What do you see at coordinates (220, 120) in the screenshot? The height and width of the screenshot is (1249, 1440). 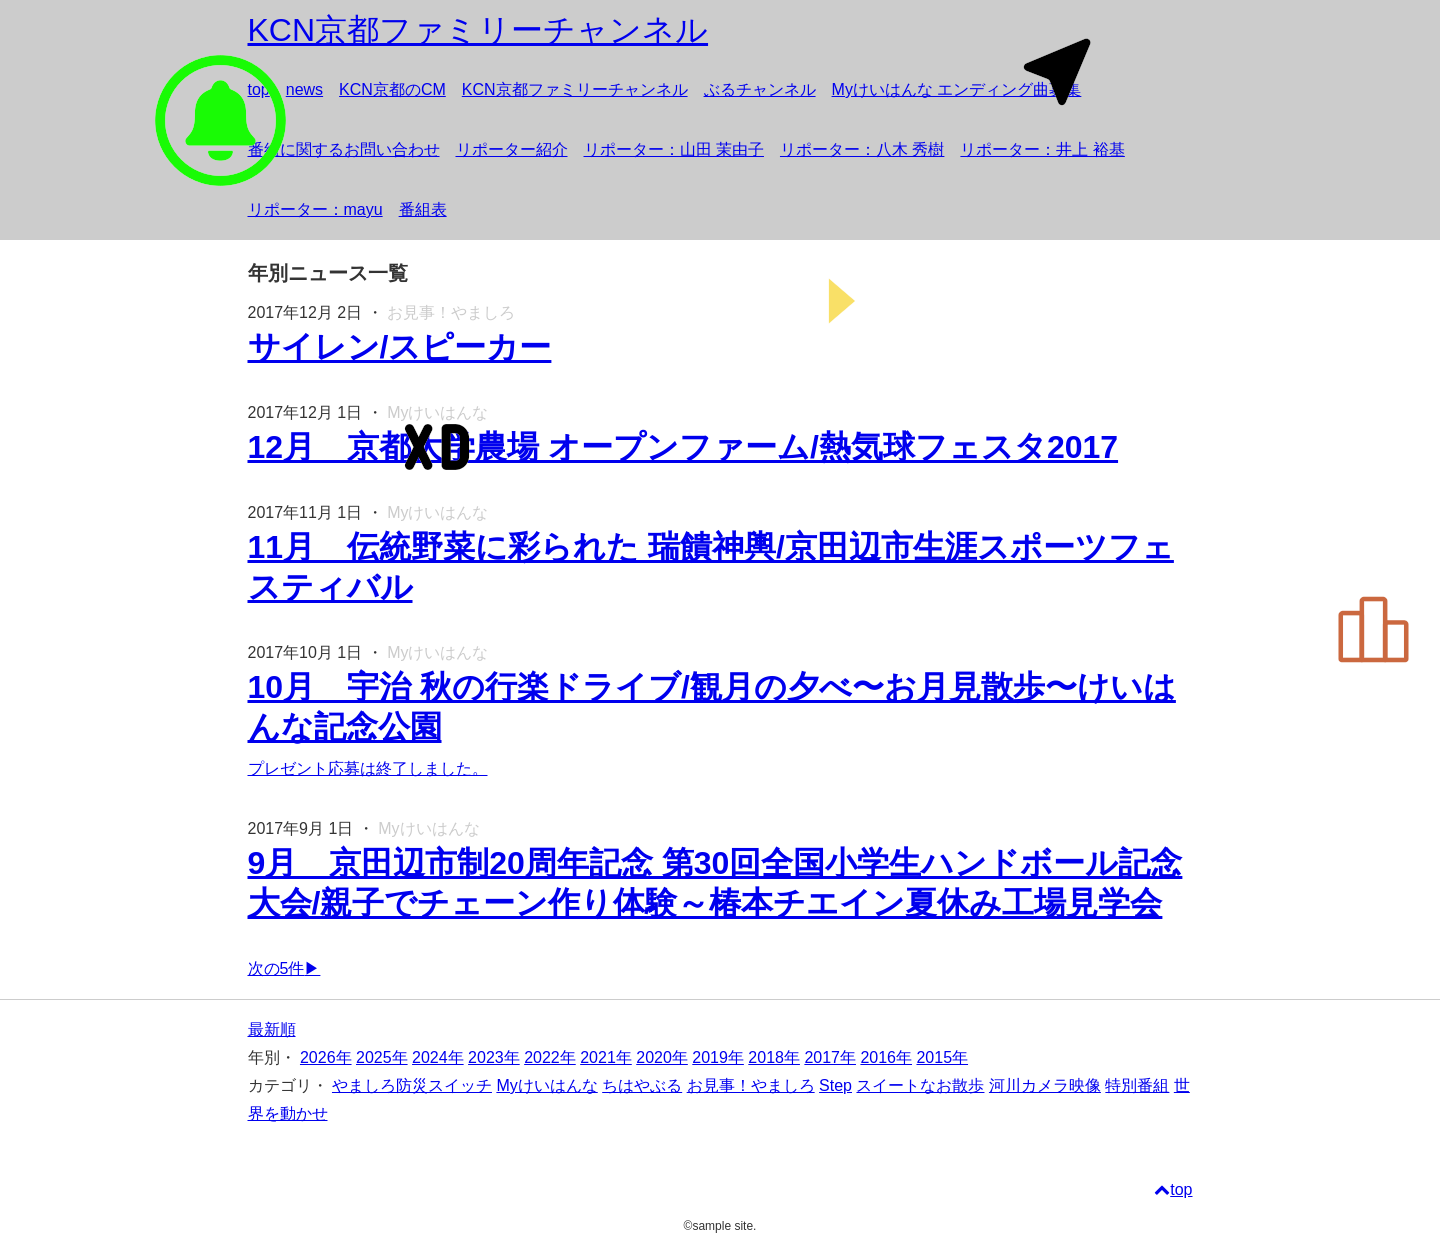 I see `access notification settings` at bounding box center [220, 120].